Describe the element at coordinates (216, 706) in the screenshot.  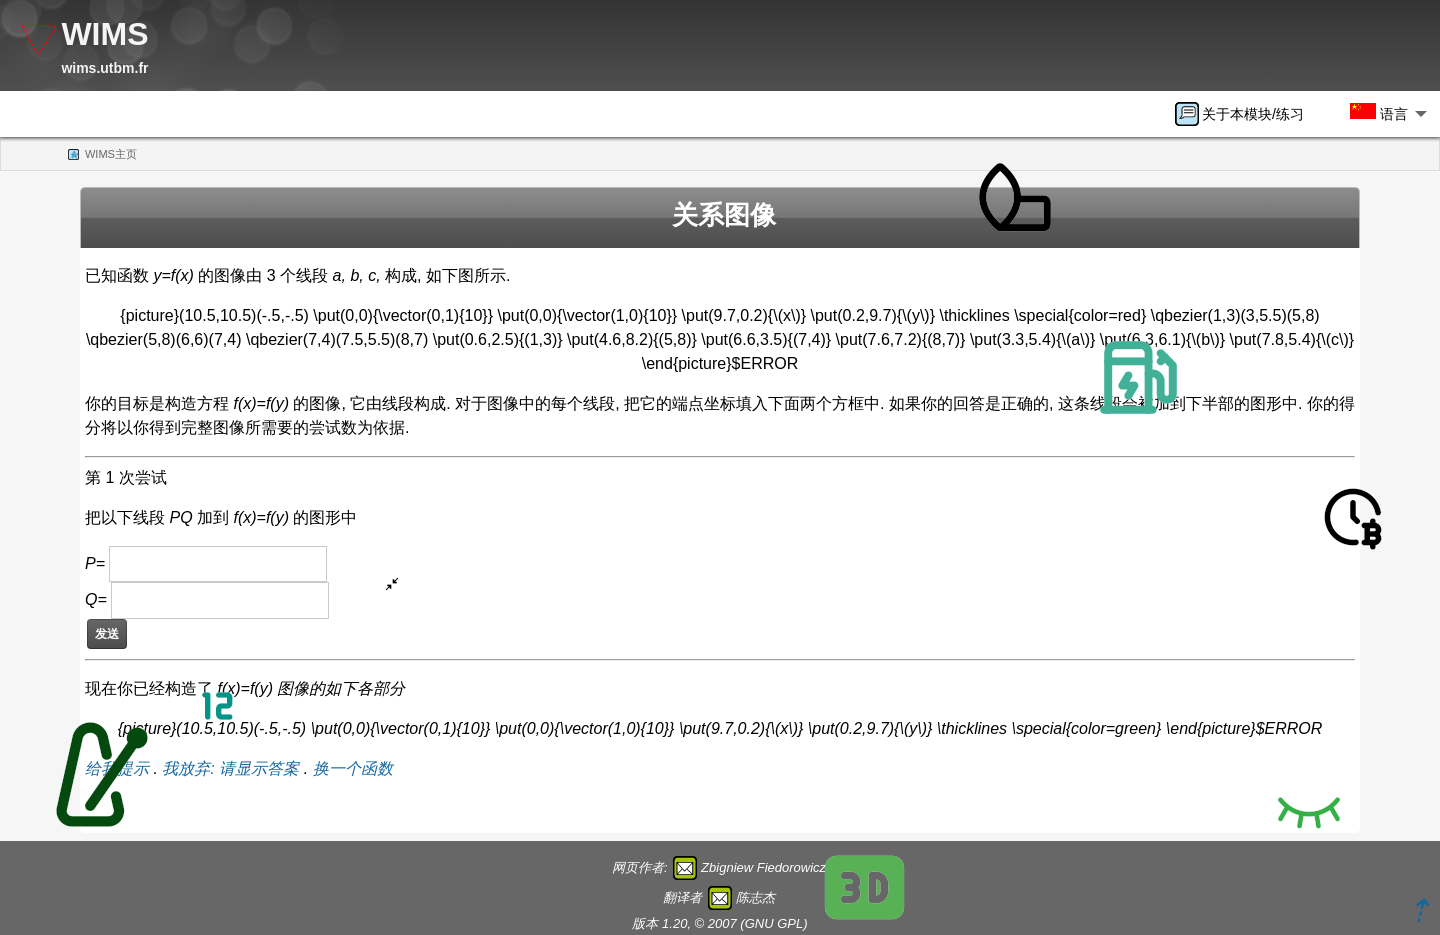
I see `indicates item count or quantity of 12` at that location.